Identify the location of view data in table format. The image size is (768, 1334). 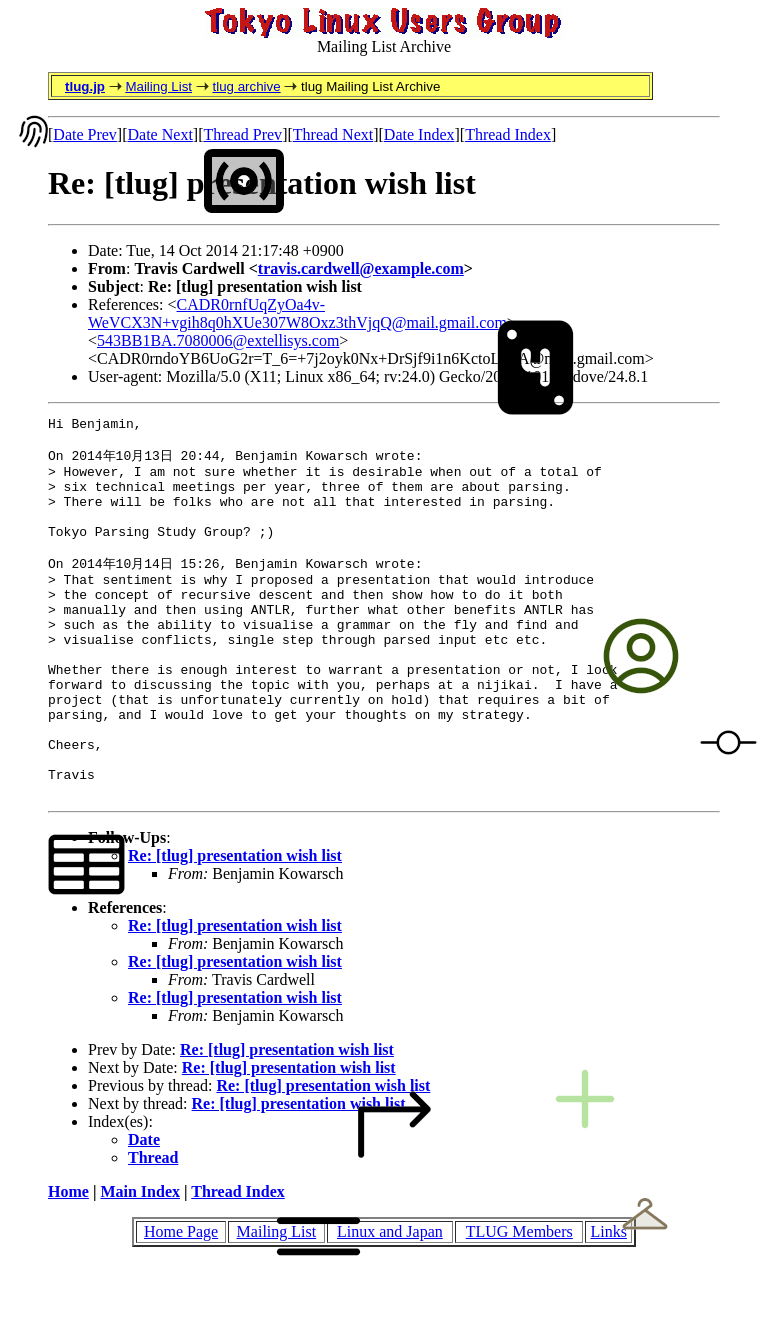
(86, 864).